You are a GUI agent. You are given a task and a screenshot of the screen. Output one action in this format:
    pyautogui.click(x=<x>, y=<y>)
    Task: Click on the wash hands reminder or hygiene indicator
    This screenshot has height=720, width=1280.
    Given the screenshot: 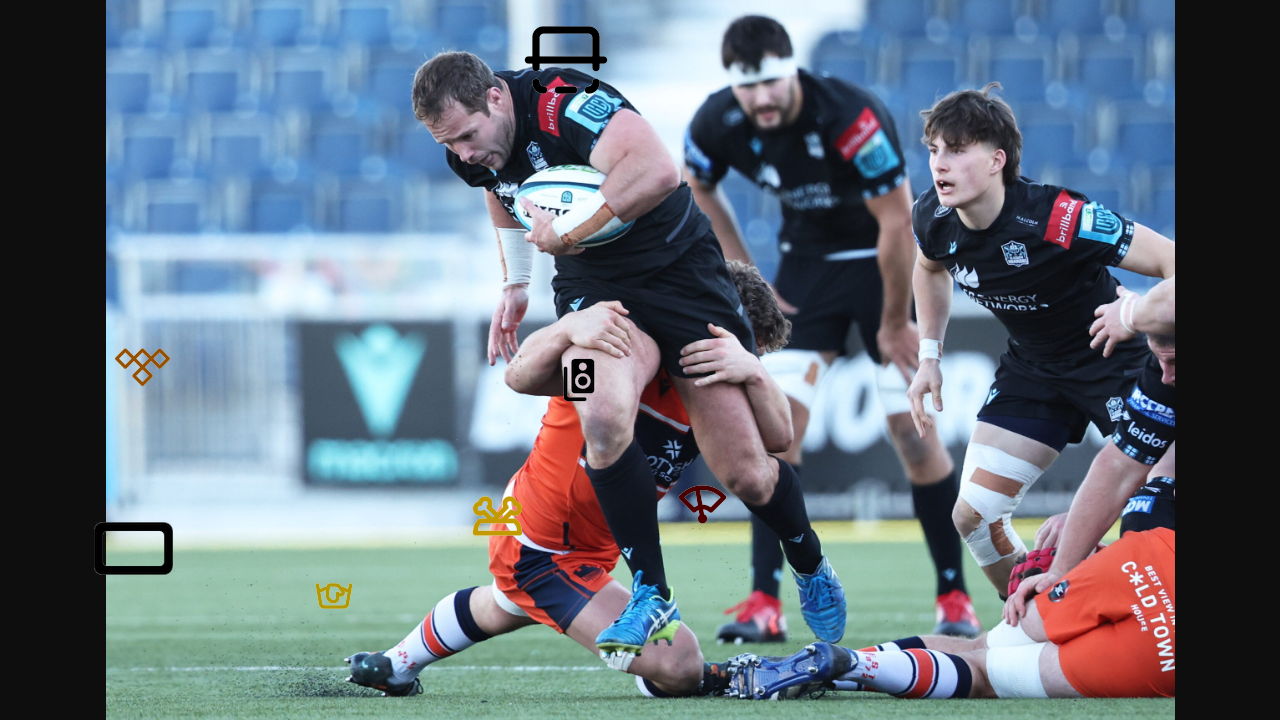 What is the action you would take?
    pyautogui.click(x=334, y=596)
    